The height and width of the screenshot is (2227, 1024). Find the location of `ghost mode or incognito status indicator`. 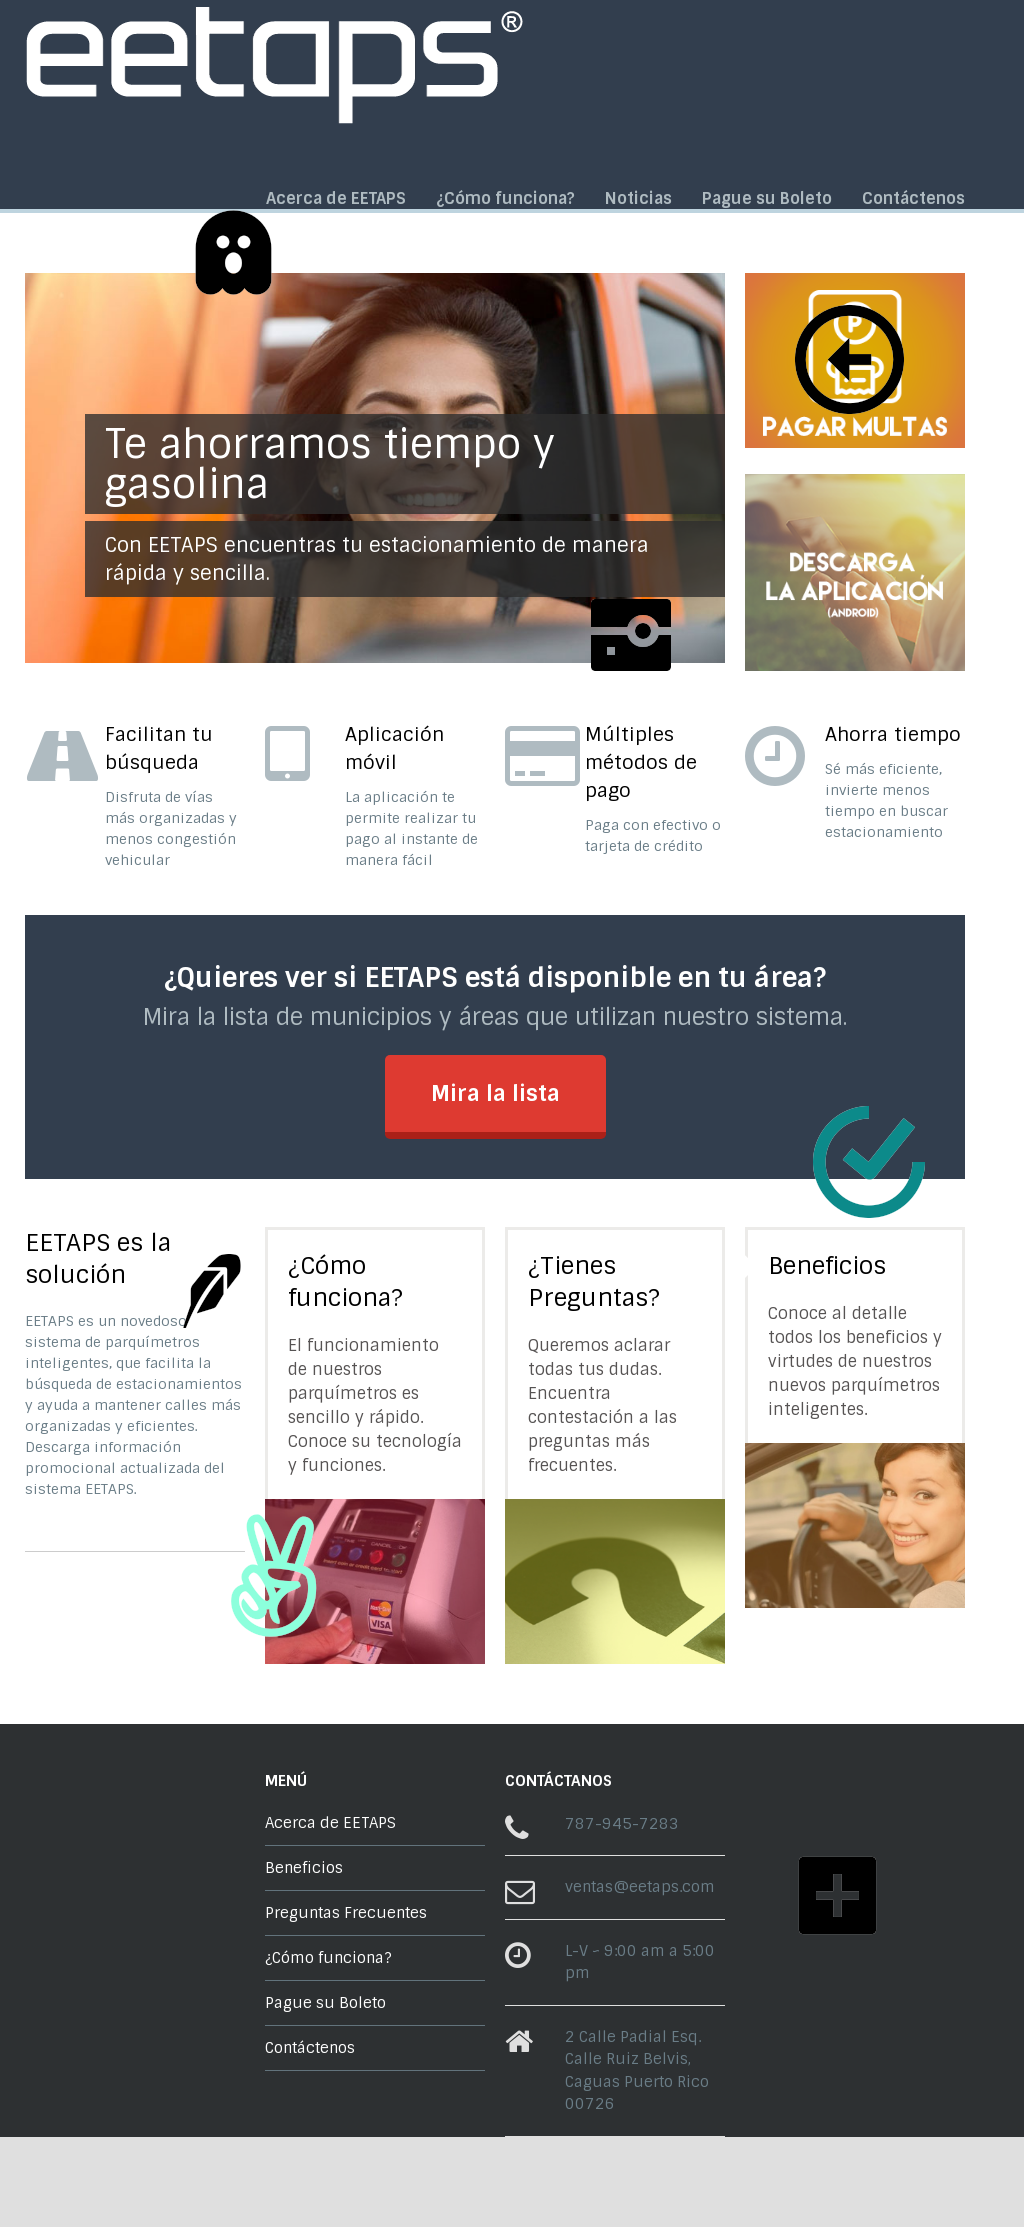

ghost mode or incognito status indicator is located at coordinates (233, 252).